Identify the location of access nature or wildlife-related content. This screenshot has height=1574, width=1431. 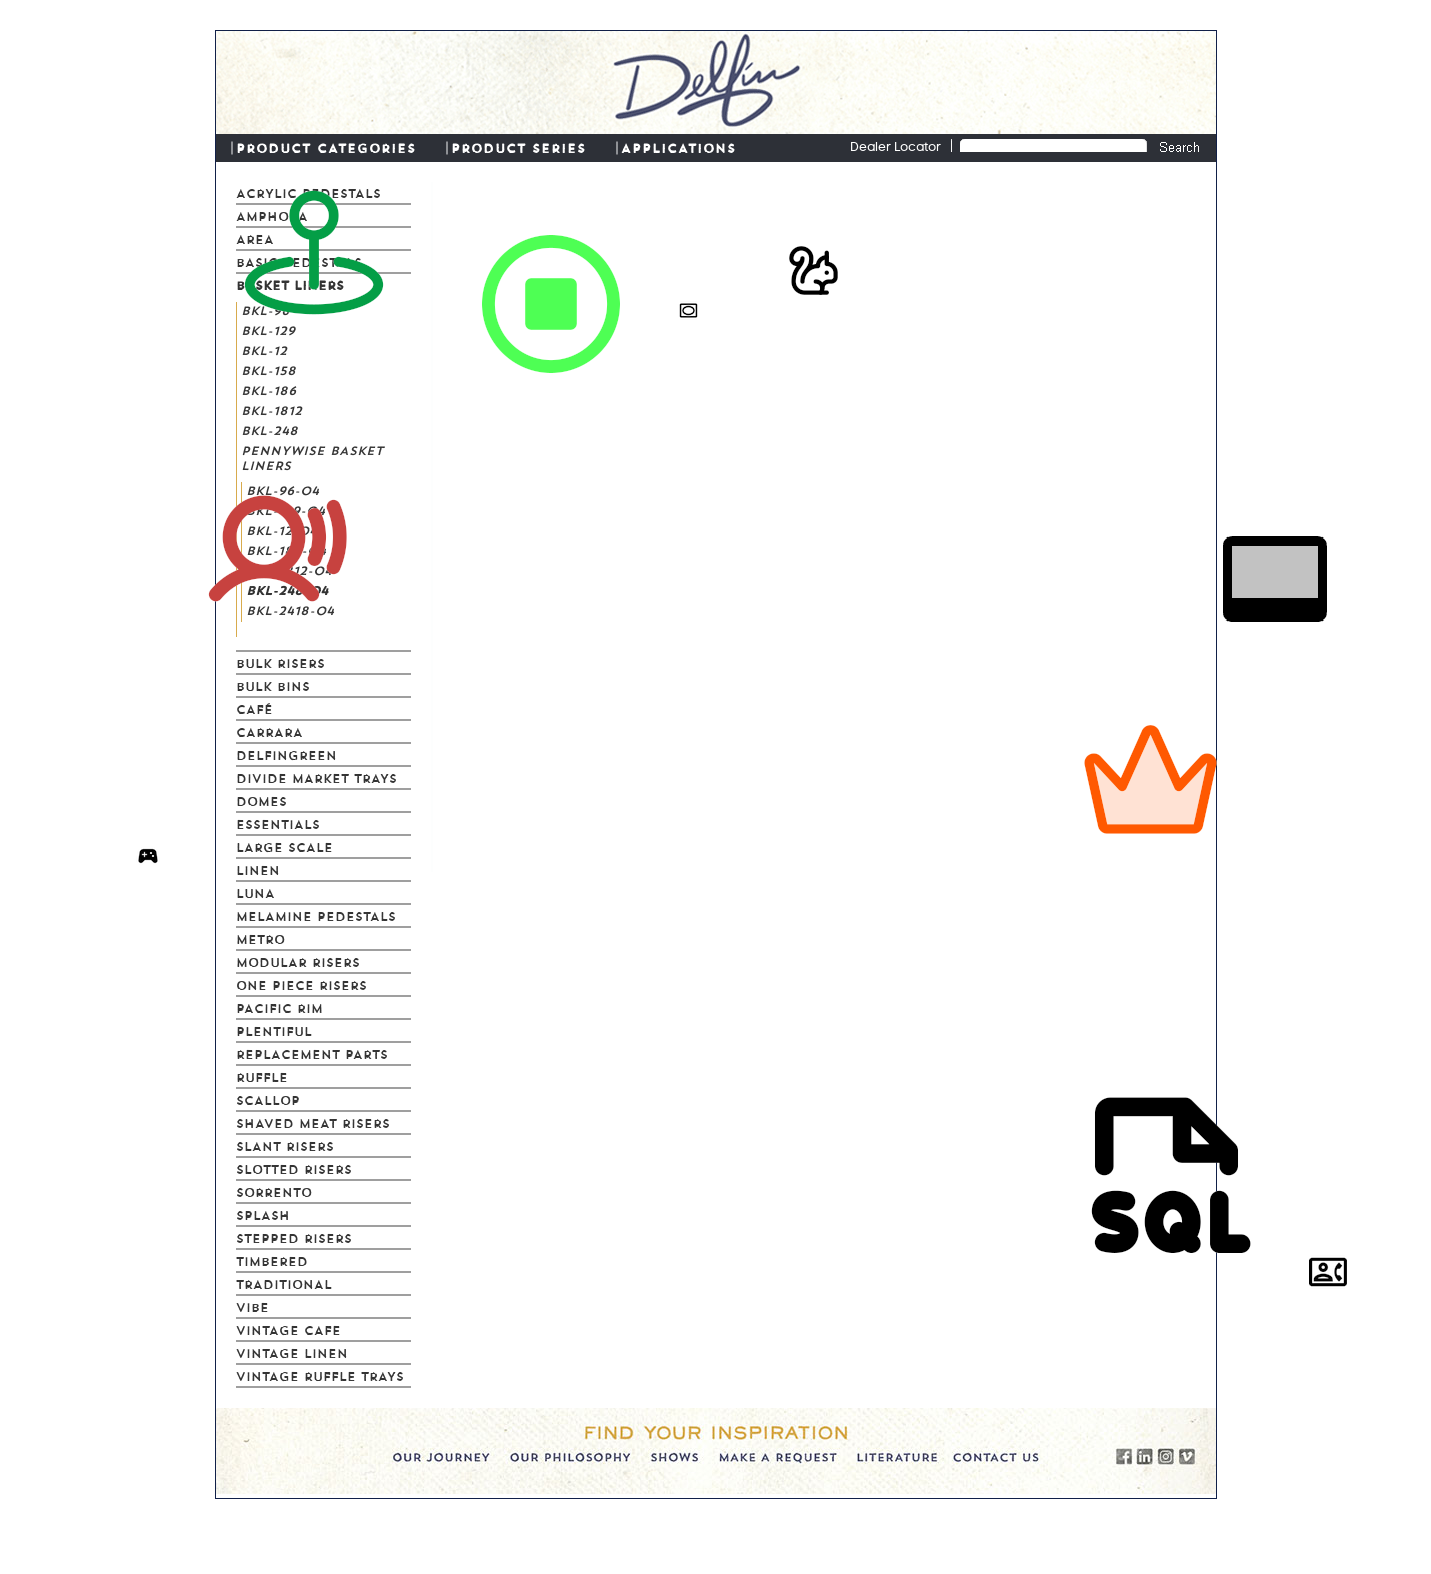
(813, 270).